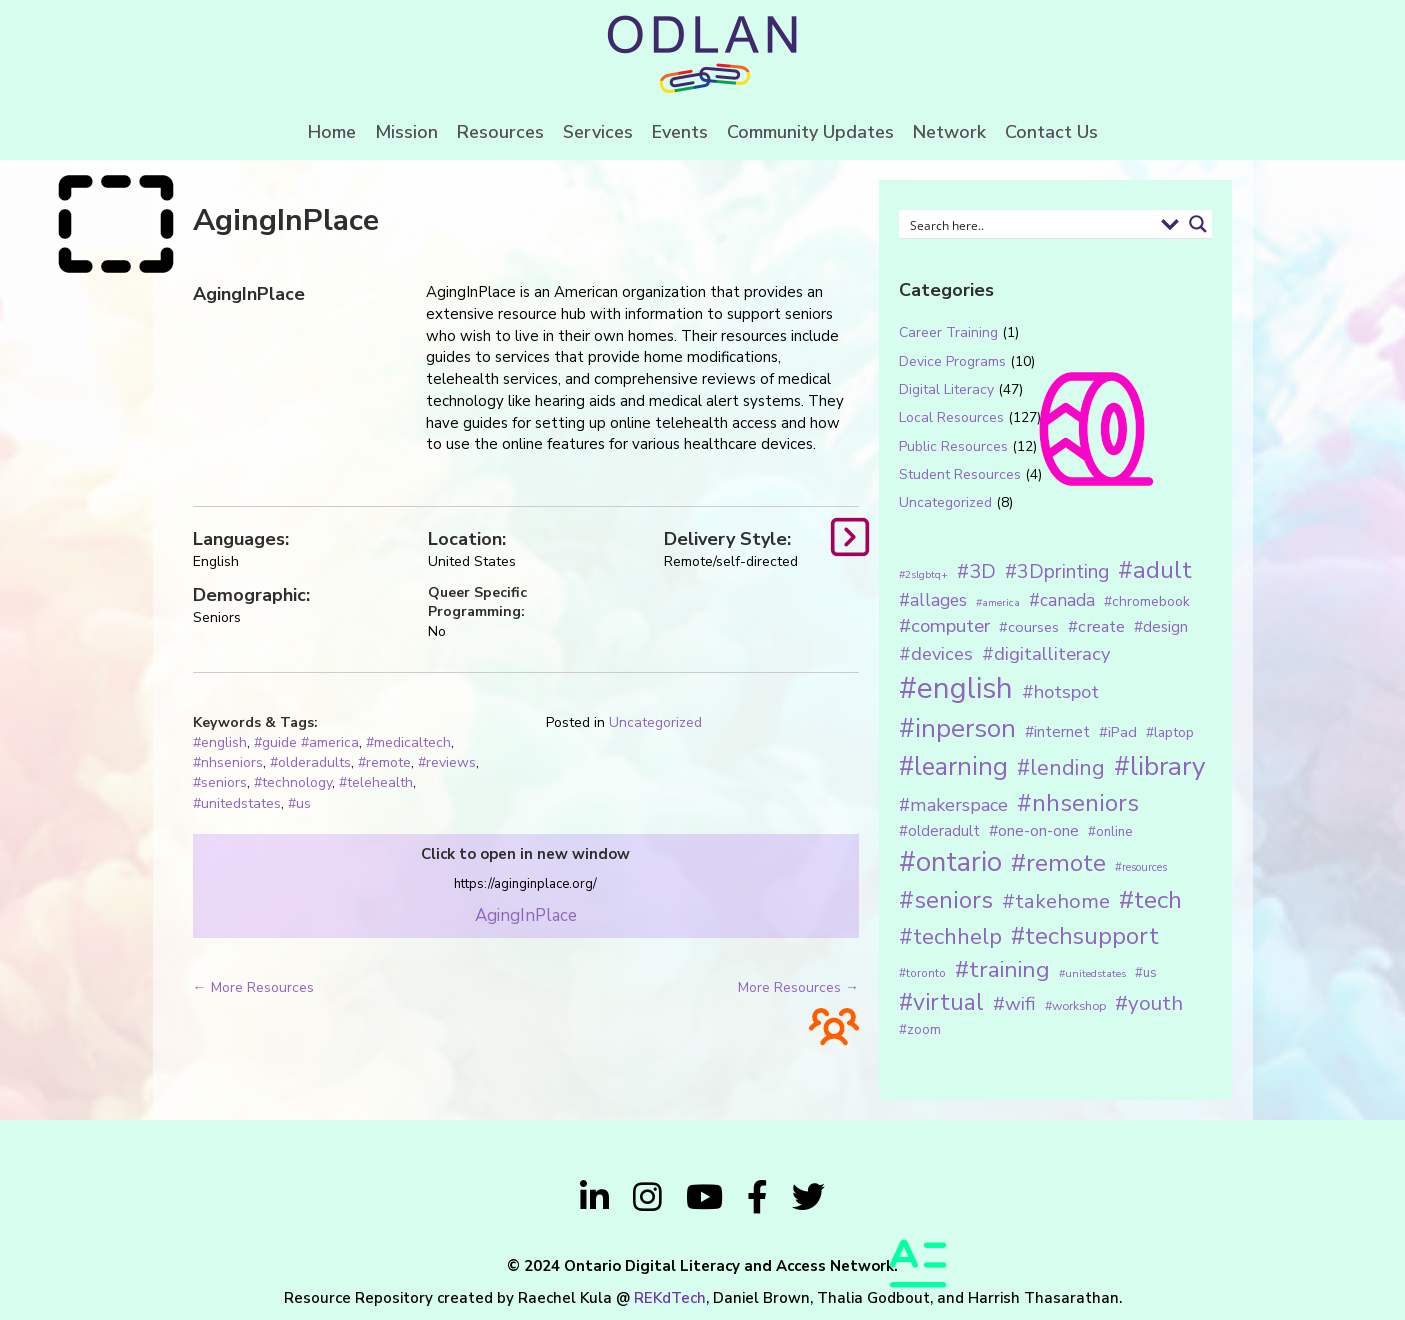 The height and width of the screenshot is (1320, 1405). Describe the element at coordinates (850, 537) in the screenshot. I see `navigate to the next item or page` at that location.